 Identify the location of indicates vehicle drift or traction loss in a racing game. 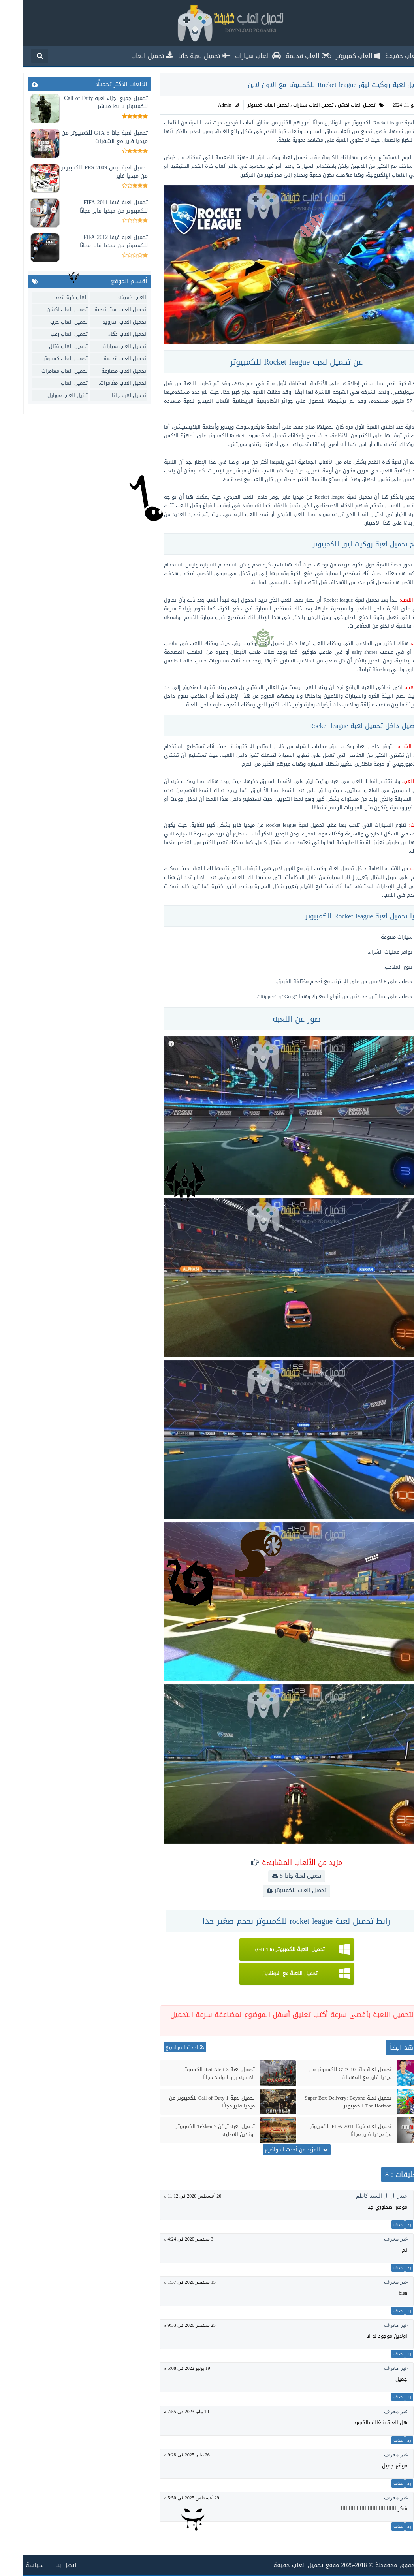
(312, 224).